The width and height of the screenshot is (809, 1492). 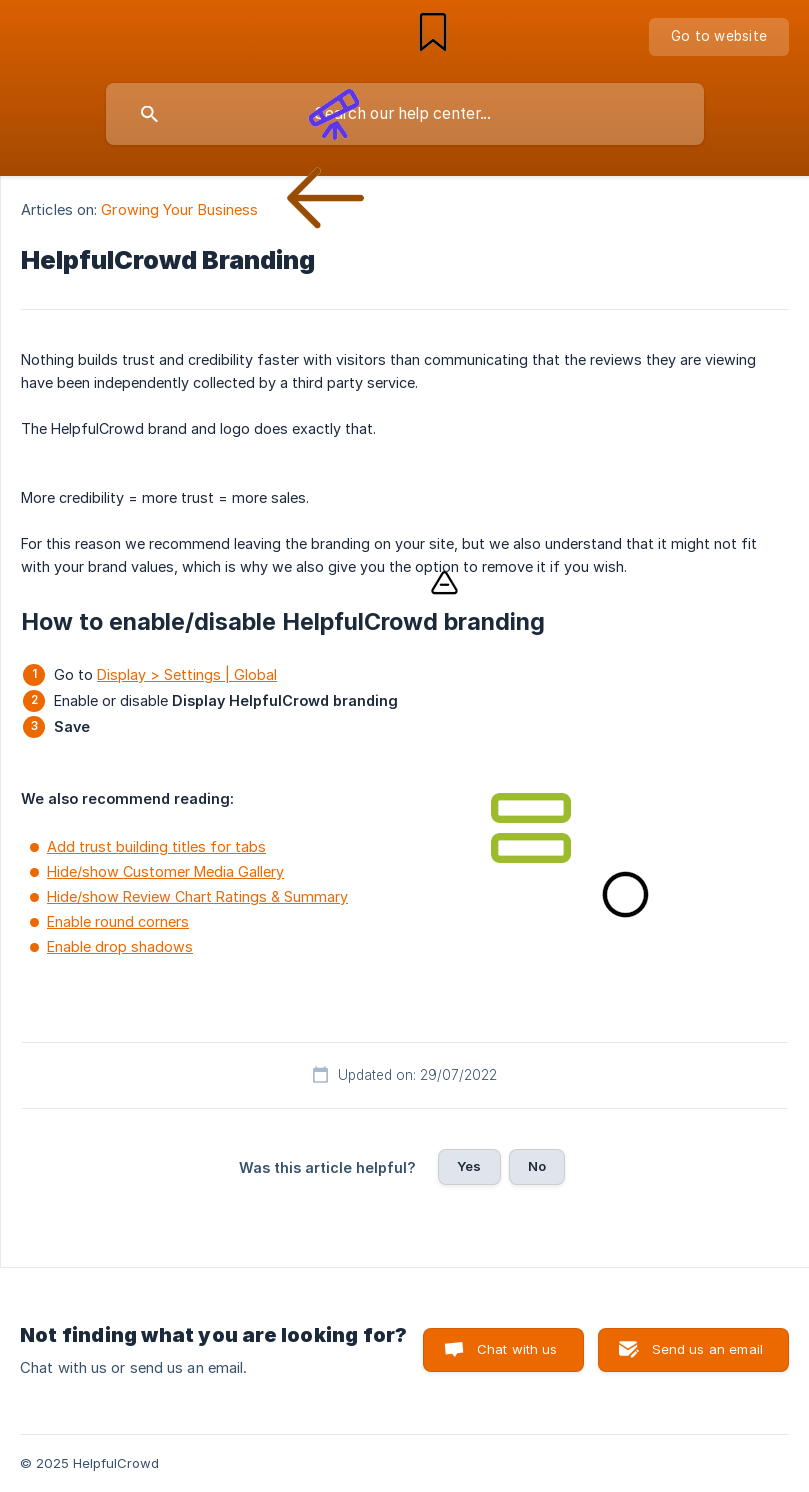 What do you see at coordinates (531, 828) in the screenshot?
I see `switch to row layout view` at bounding box center [531, 828].